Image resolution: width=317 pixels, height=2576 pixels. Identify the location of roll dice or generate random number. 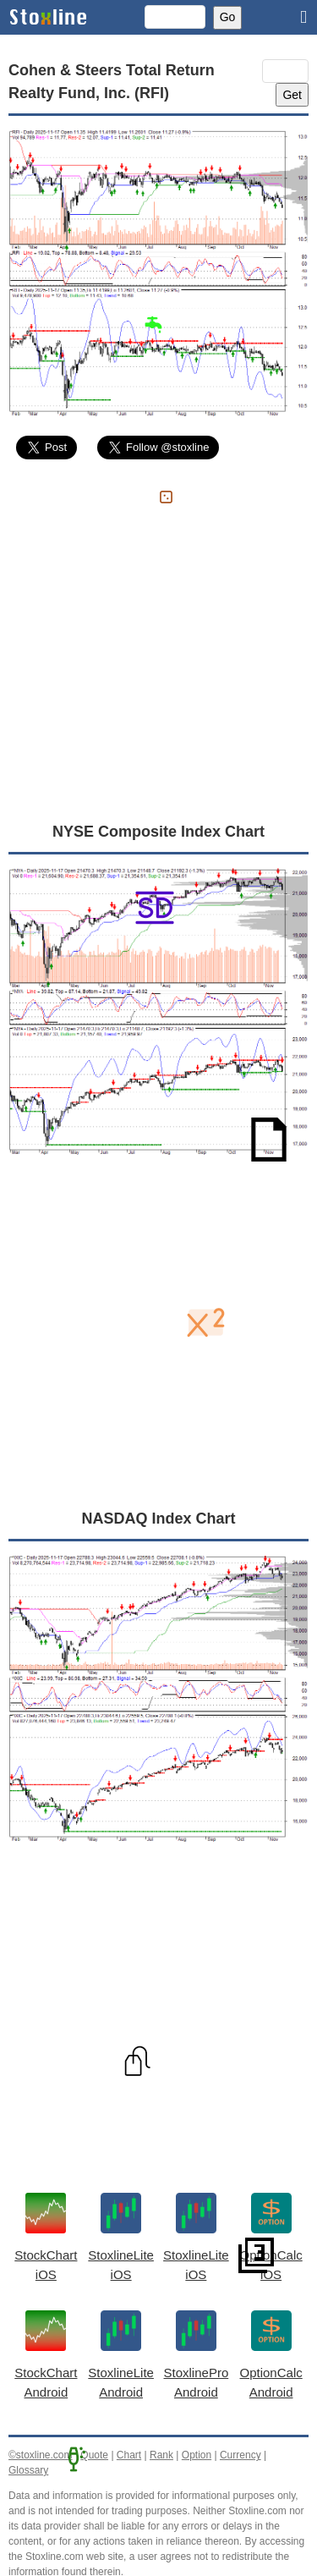
(166, 497).